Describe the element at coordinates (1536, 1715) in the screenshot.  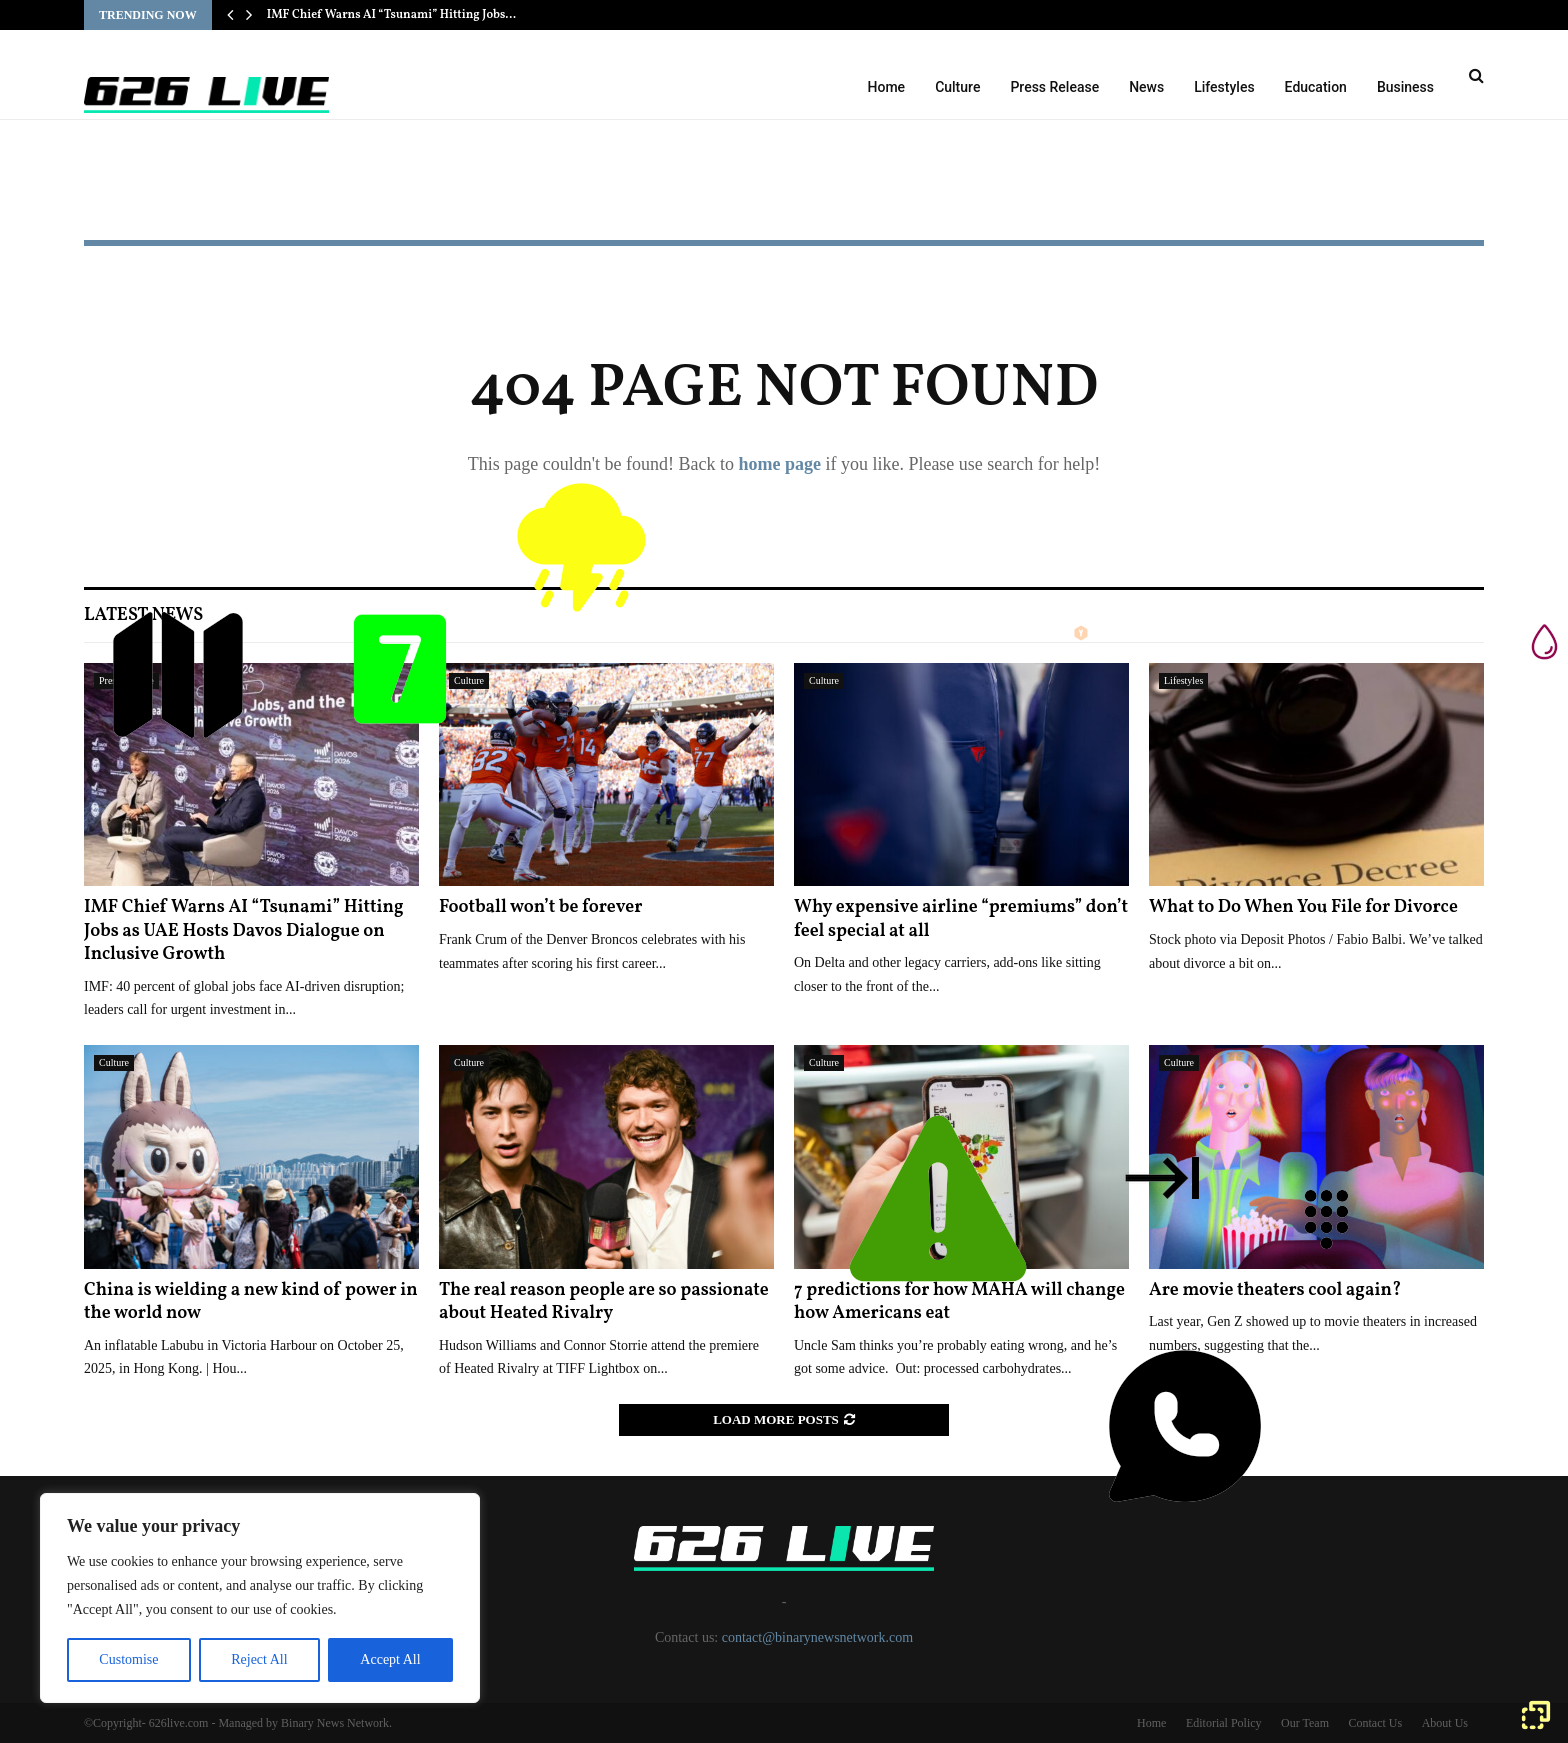
I see `bring selection to front layer` at that location.